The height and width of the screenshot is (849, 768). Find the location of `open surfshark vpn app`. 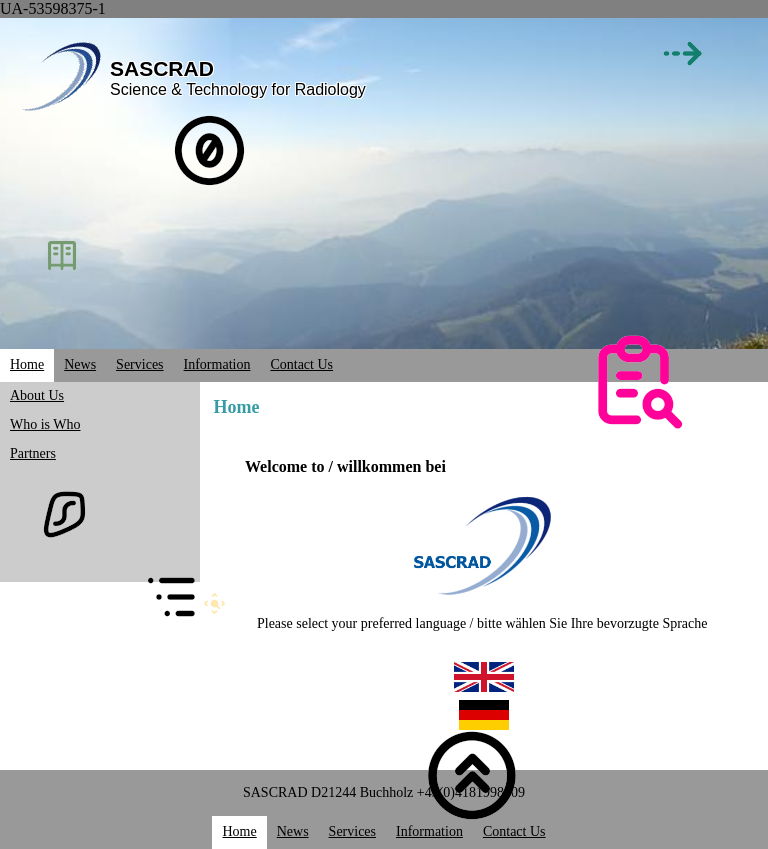

open surfshark vpn app is located at coordinates (64, 514).